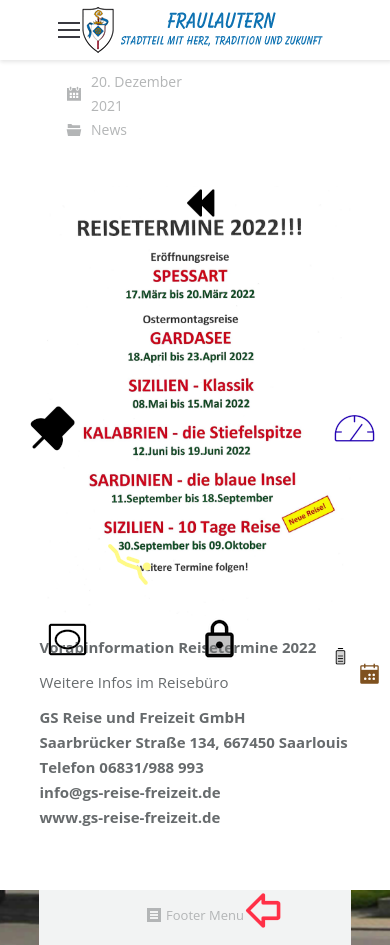 The width and height of the screenshot is (390, 945). What do you see at coordinates (264, 910) in the screenshot?
I see `go back to the previous screen` at bounding box center [264, 910].